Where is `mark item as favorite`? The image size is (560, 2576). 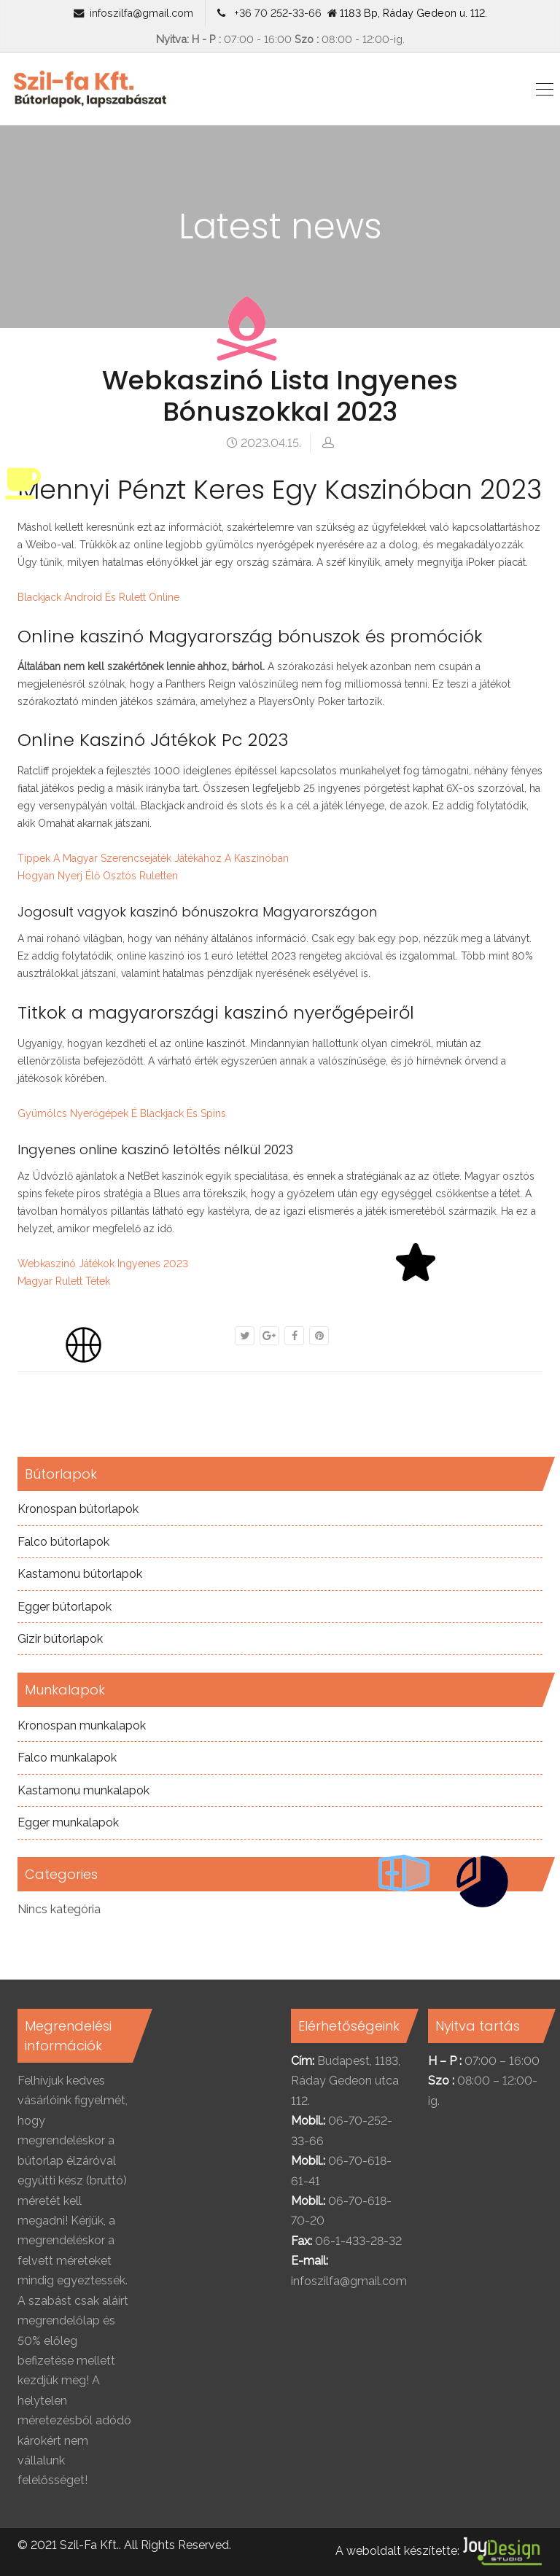
mark item as favorite is located at coordinates (416, 1263).